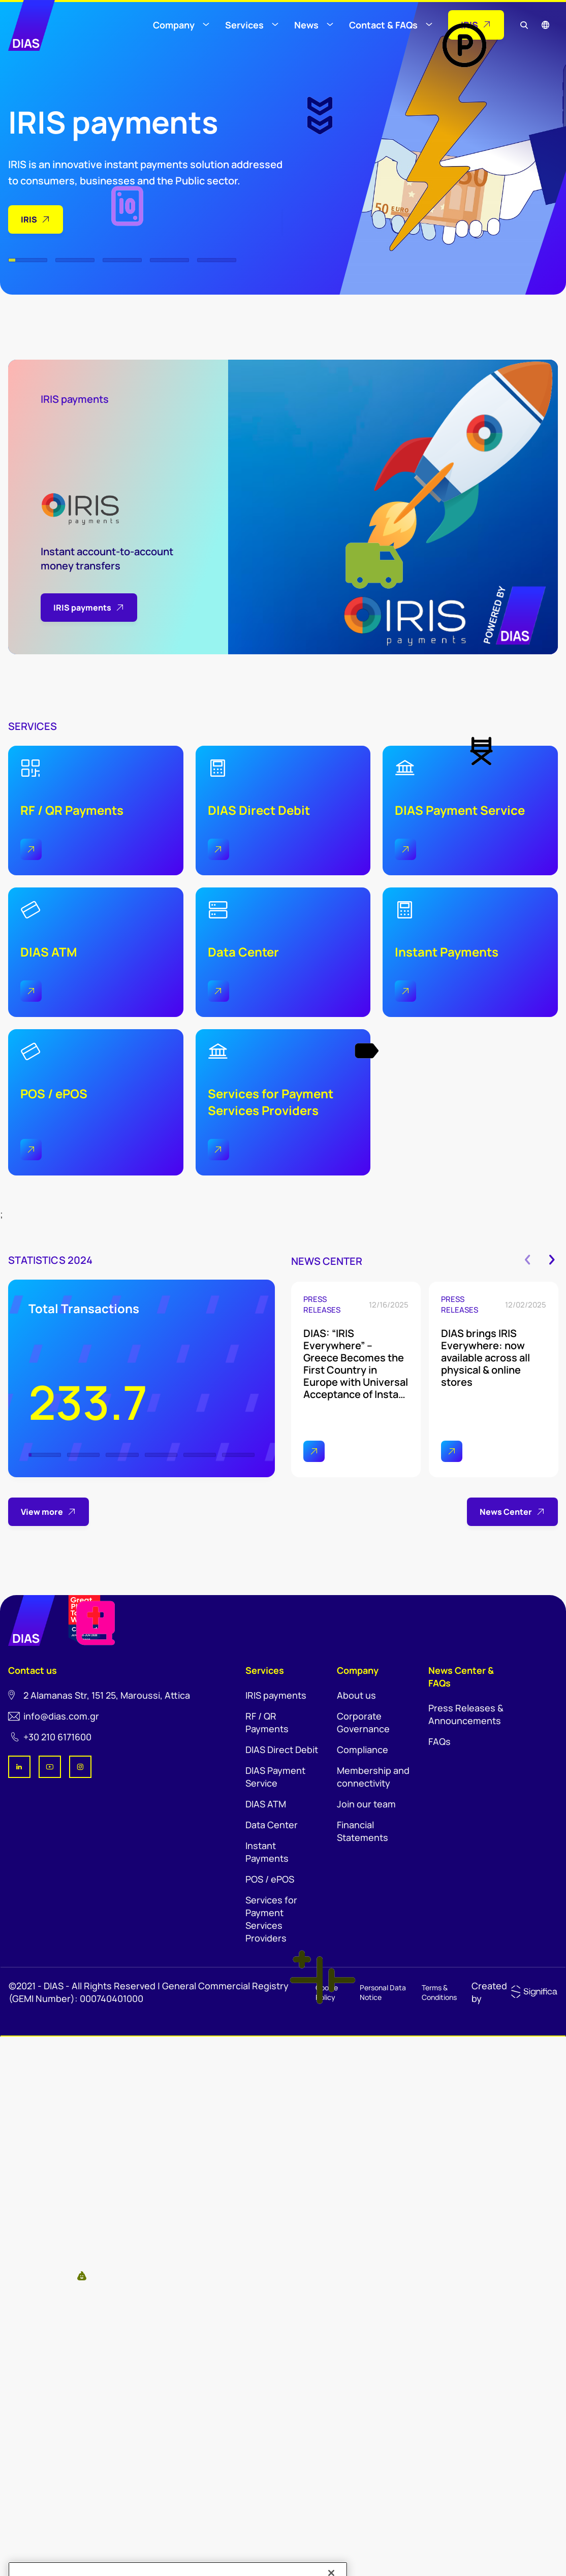 The width and height of the screenshot is (566, 2576). What do you see at coordinates (127, 206) in the screenshot?
I see `represents a 10 playing card in a card game` at bounding box center [127, 206].